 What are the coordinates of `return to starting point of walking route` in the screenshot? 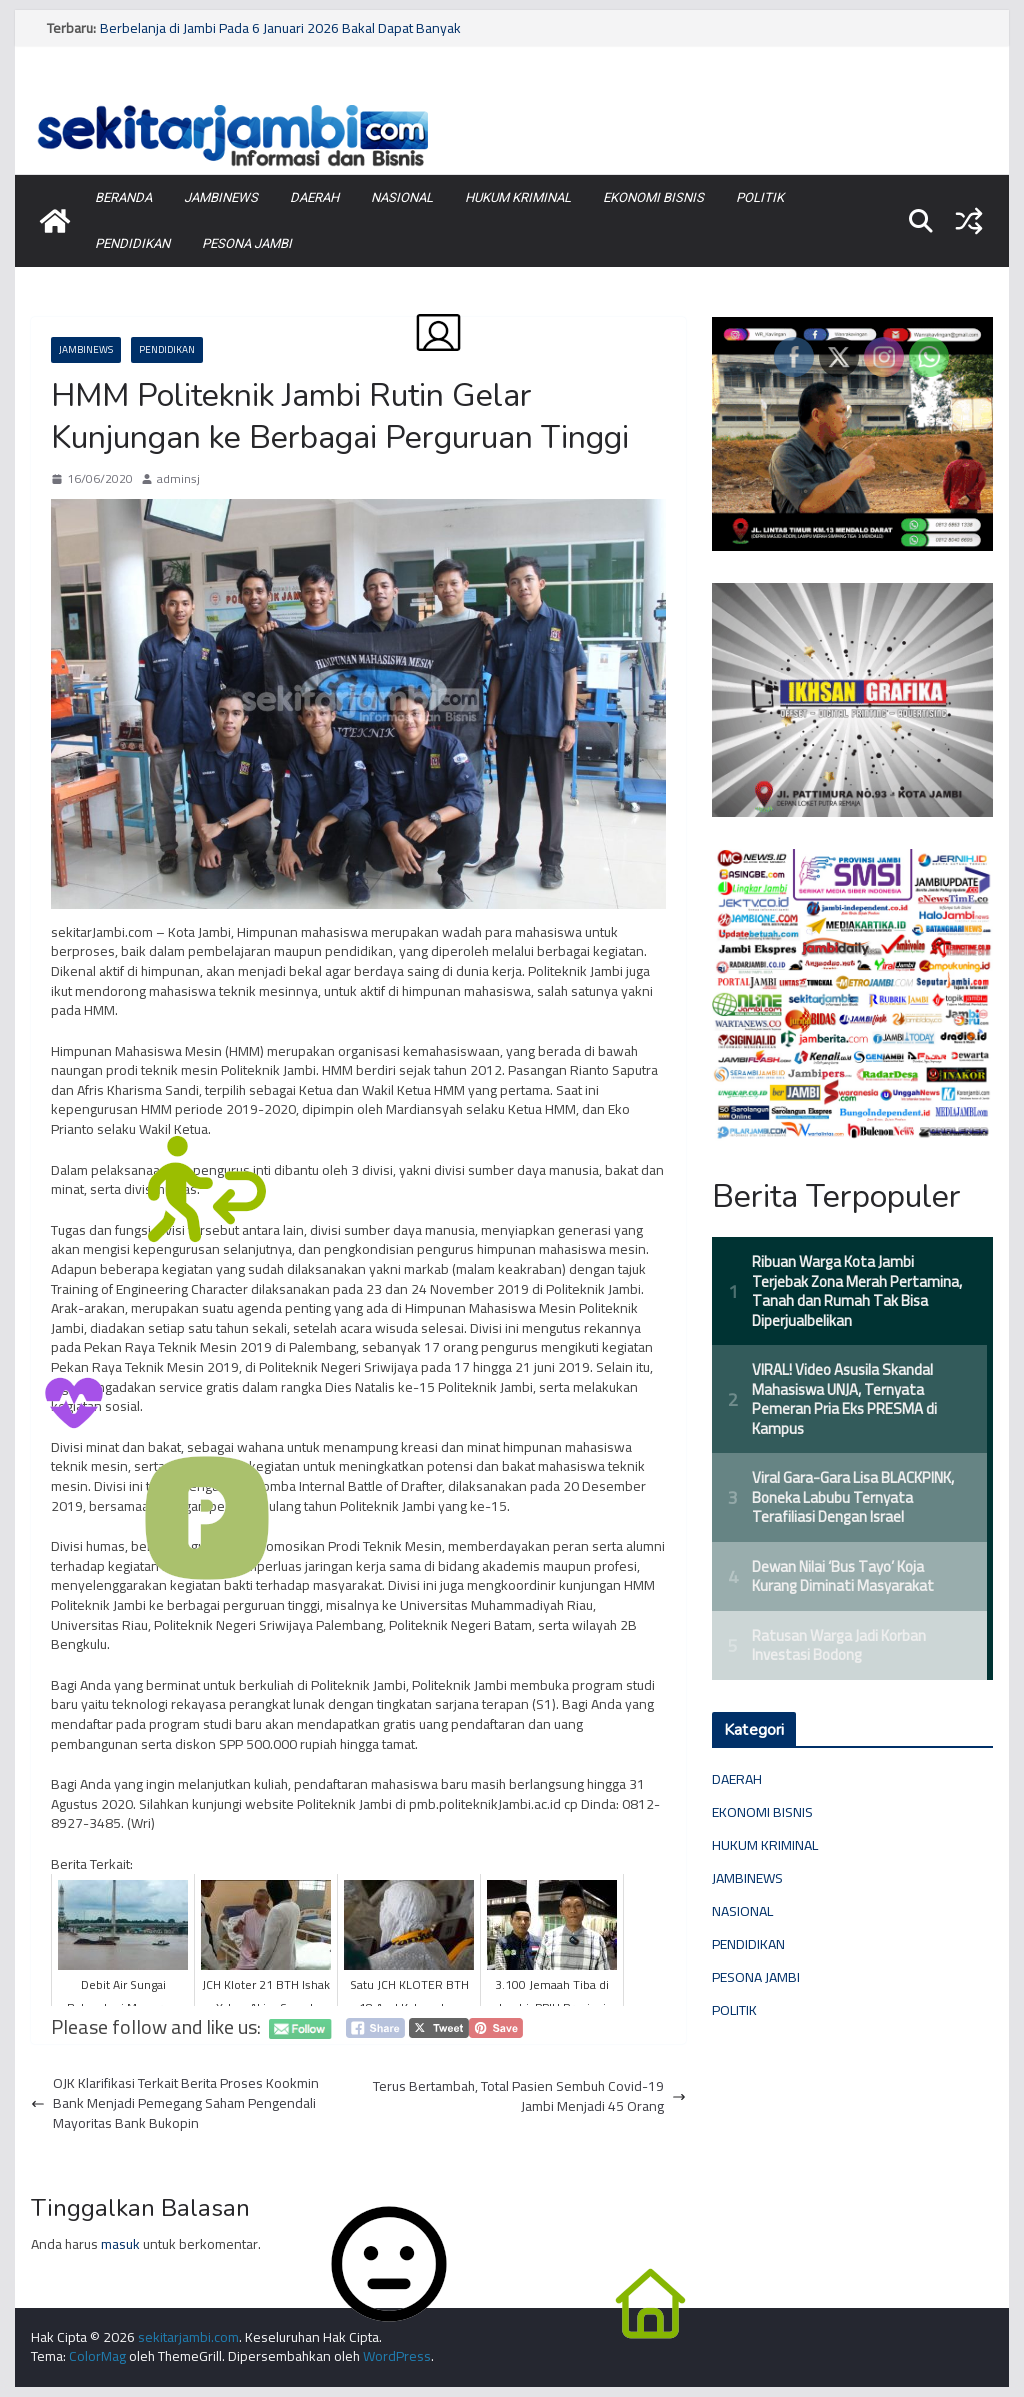 It's located at (207, 1189).